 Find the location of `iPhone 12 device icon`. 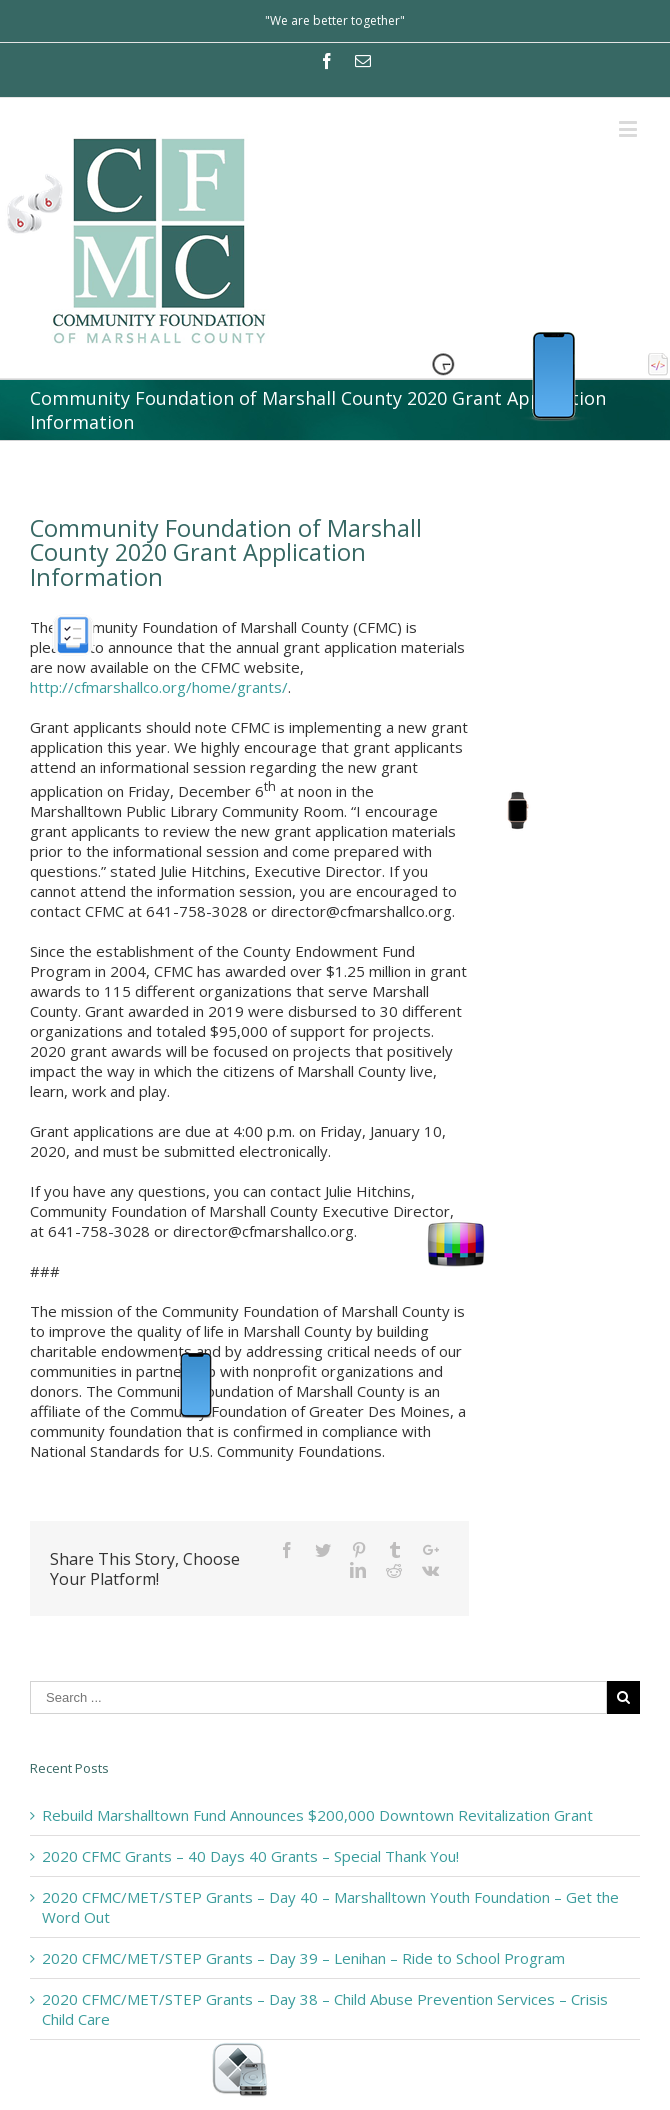

iPhone 12 device icon is located at coordinates (554, 377).